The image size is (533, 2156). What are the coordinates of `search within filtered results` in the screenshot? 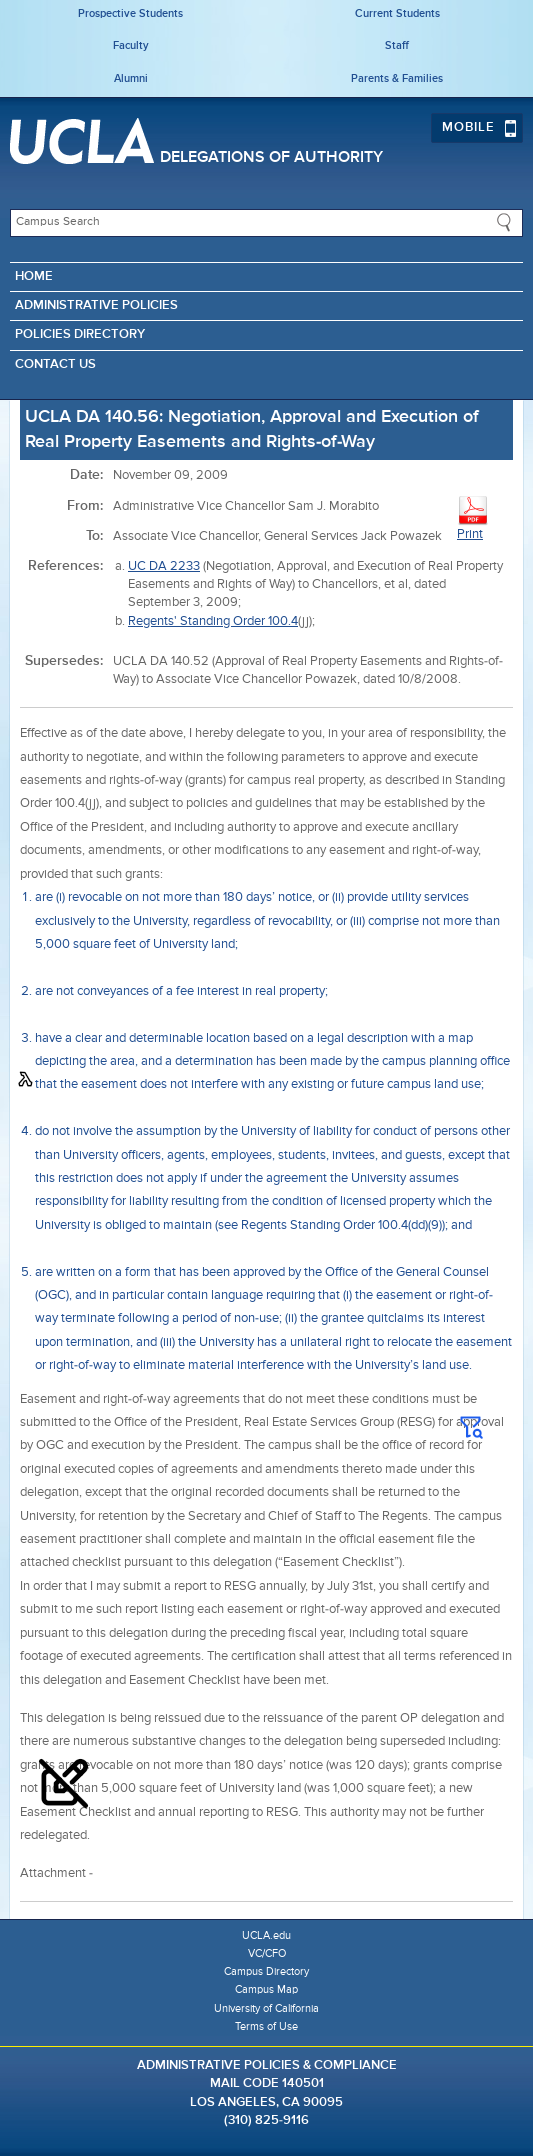 It's located at (470, 1426).